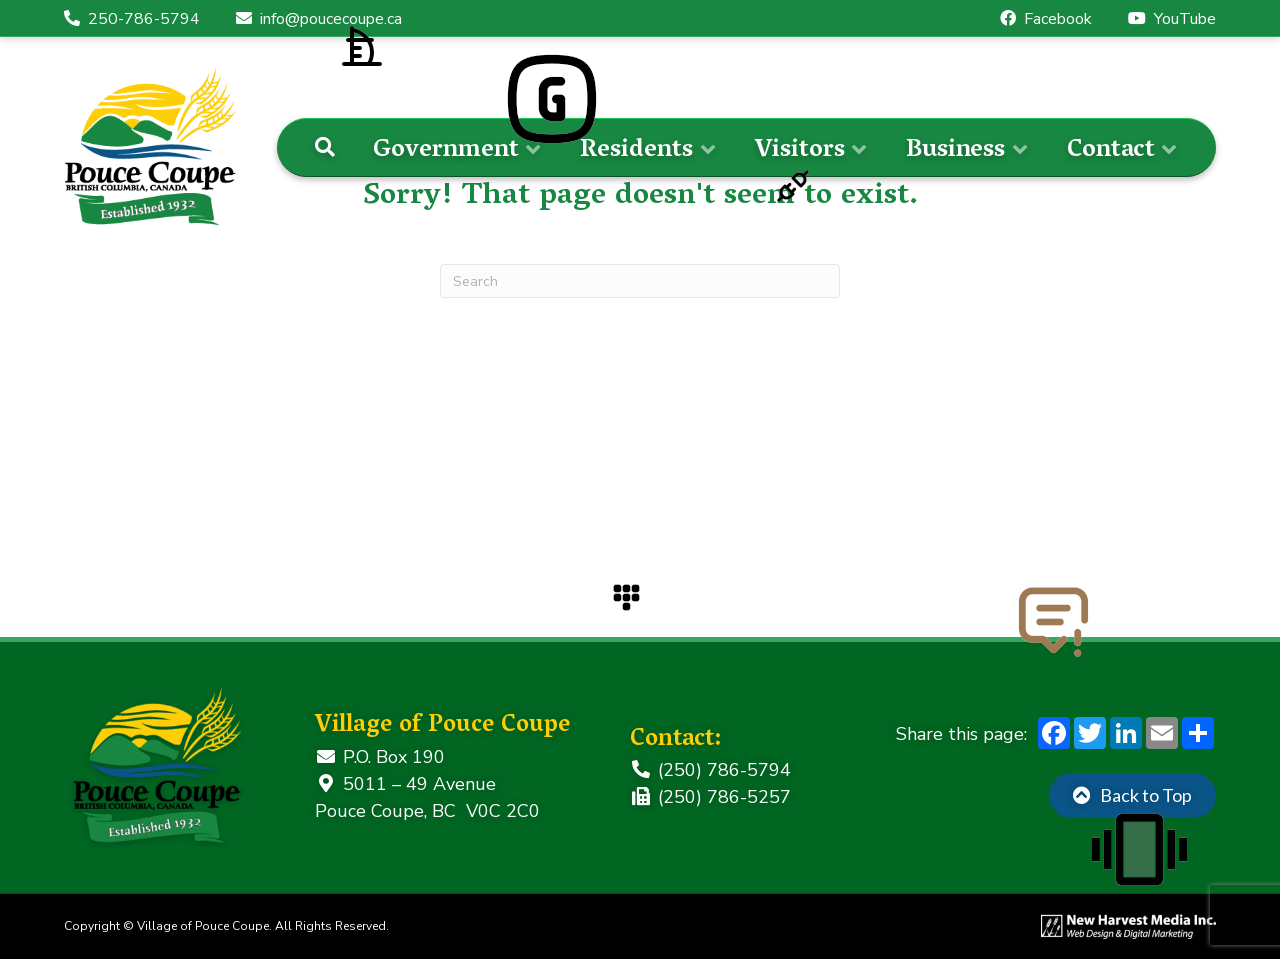 The width and height of the screenshot is (1280, 959). Describe the element at coordinates (362, 46) in the screenshot. I see `view landmark or tourist attraction` at that location.